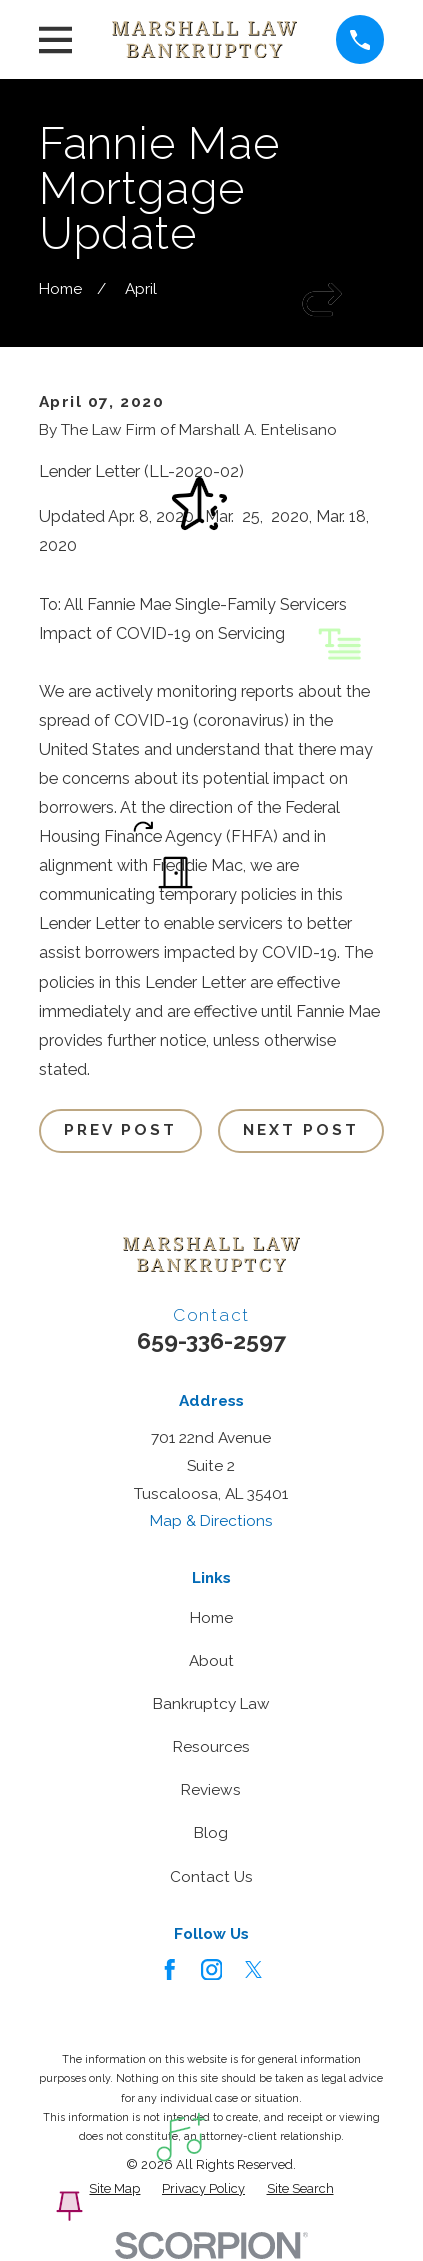 The height and width of the screenshot is (2261, 423). What do you see at coordinates (182, 2138) in the screenshot?
I see `add a new song to your library` at bounding box center [182, 2138].